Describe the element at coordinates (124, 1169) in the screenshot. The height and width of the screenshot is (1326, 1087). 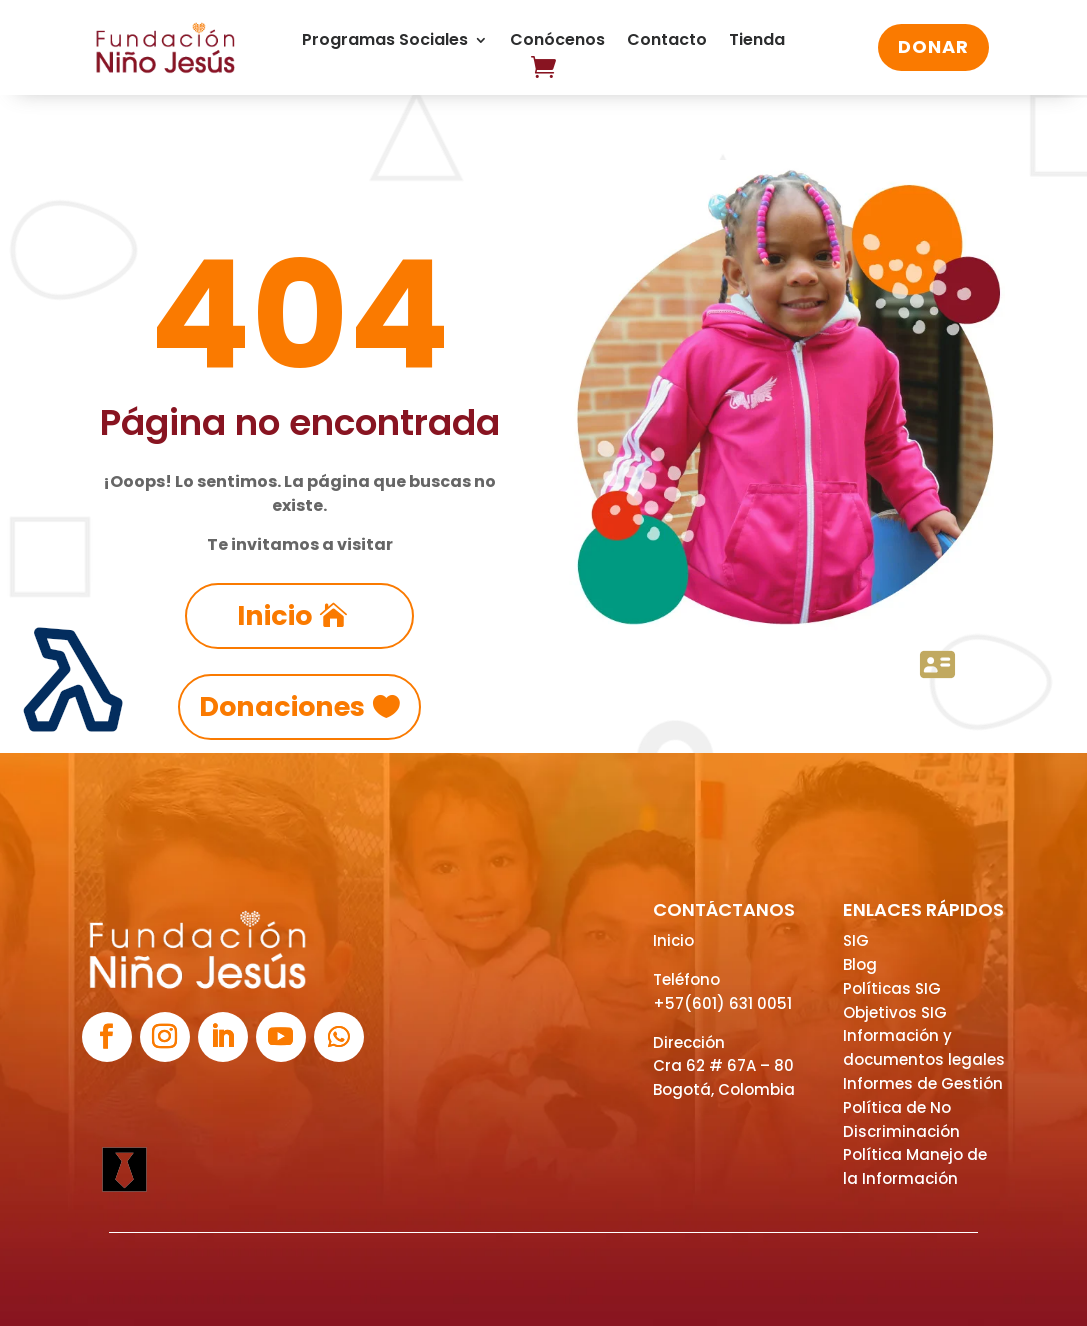
I see `black tie formal wear or dress code indicator` at that location.